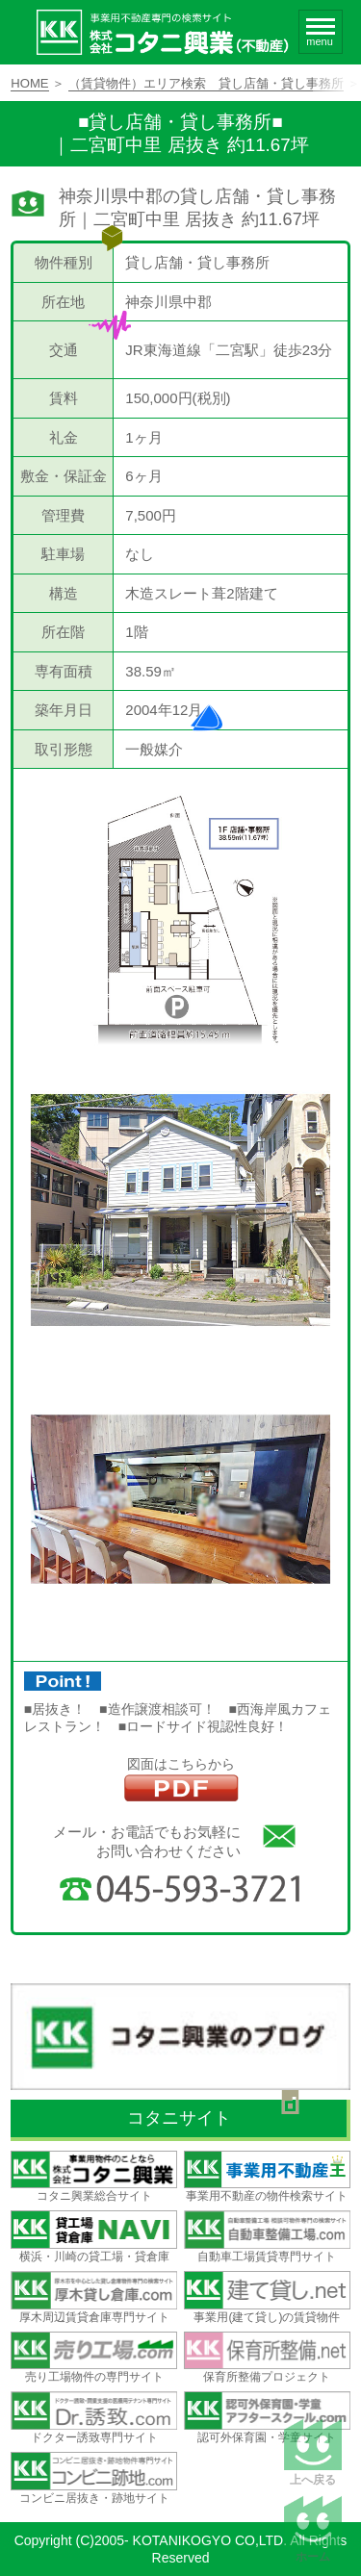  What do you see at coordinates (112, 238) in the screenshot?
I see `access Google Dialogflow conversational AI platform` at bounding box center [112, 238].